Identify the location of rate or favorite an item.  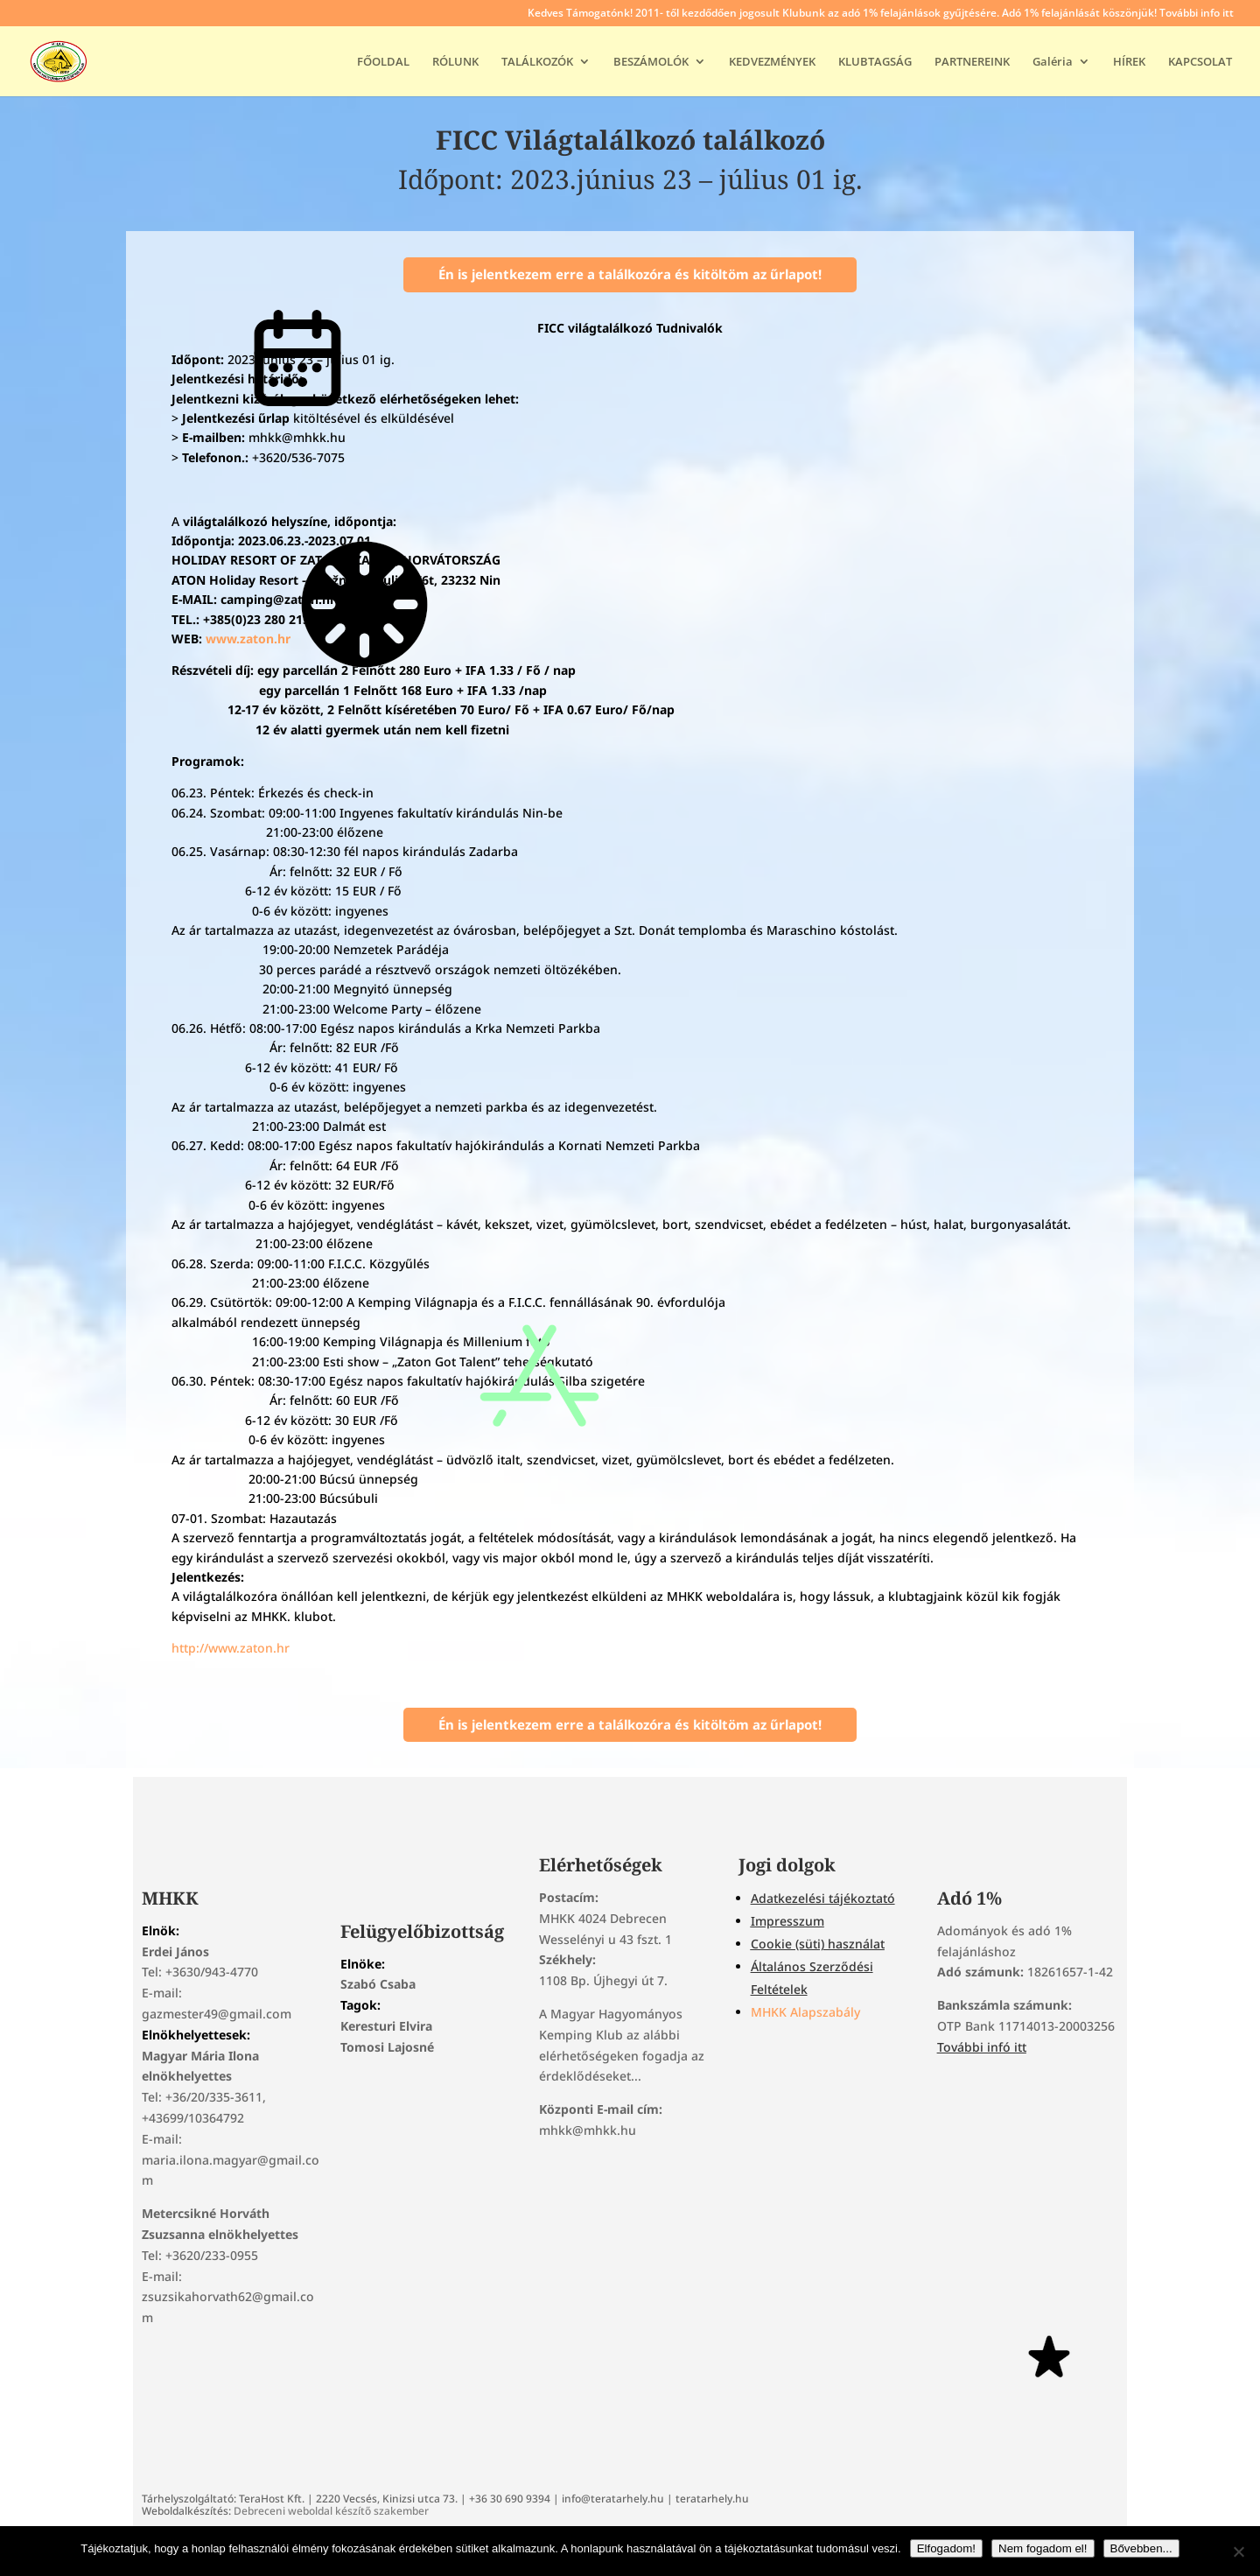
(1049, 2355).